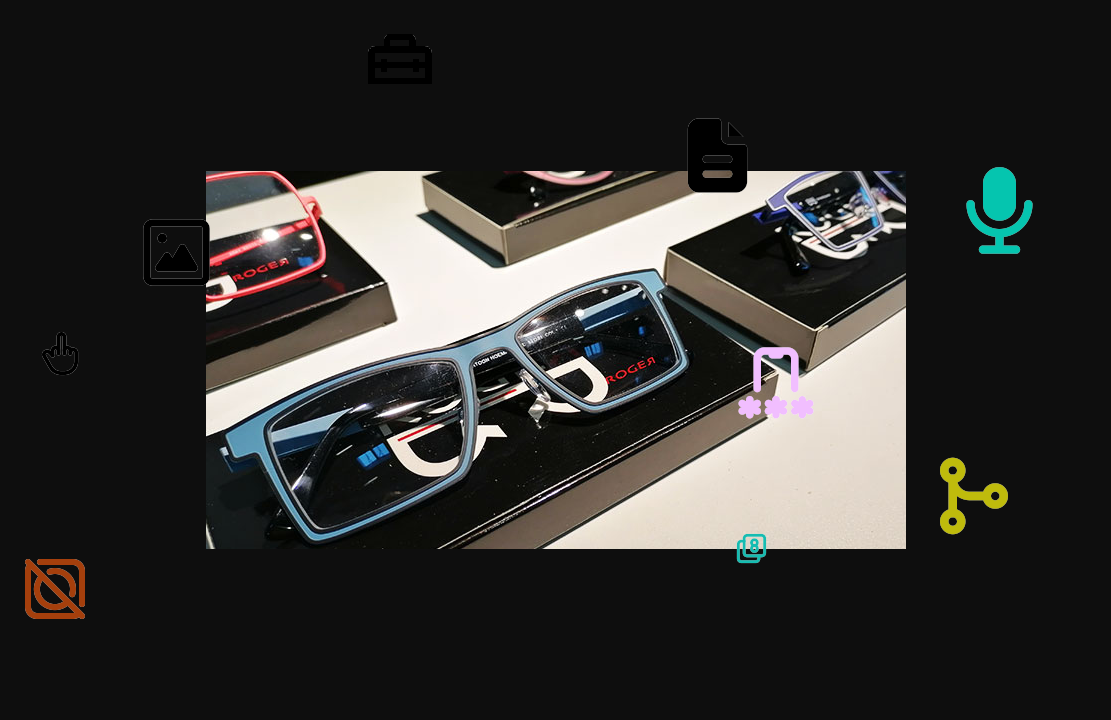  What do you see at coordinates (751, 548) in the screenshot?
I see `view item 8 in a collection` at bounding box center [751, 548].